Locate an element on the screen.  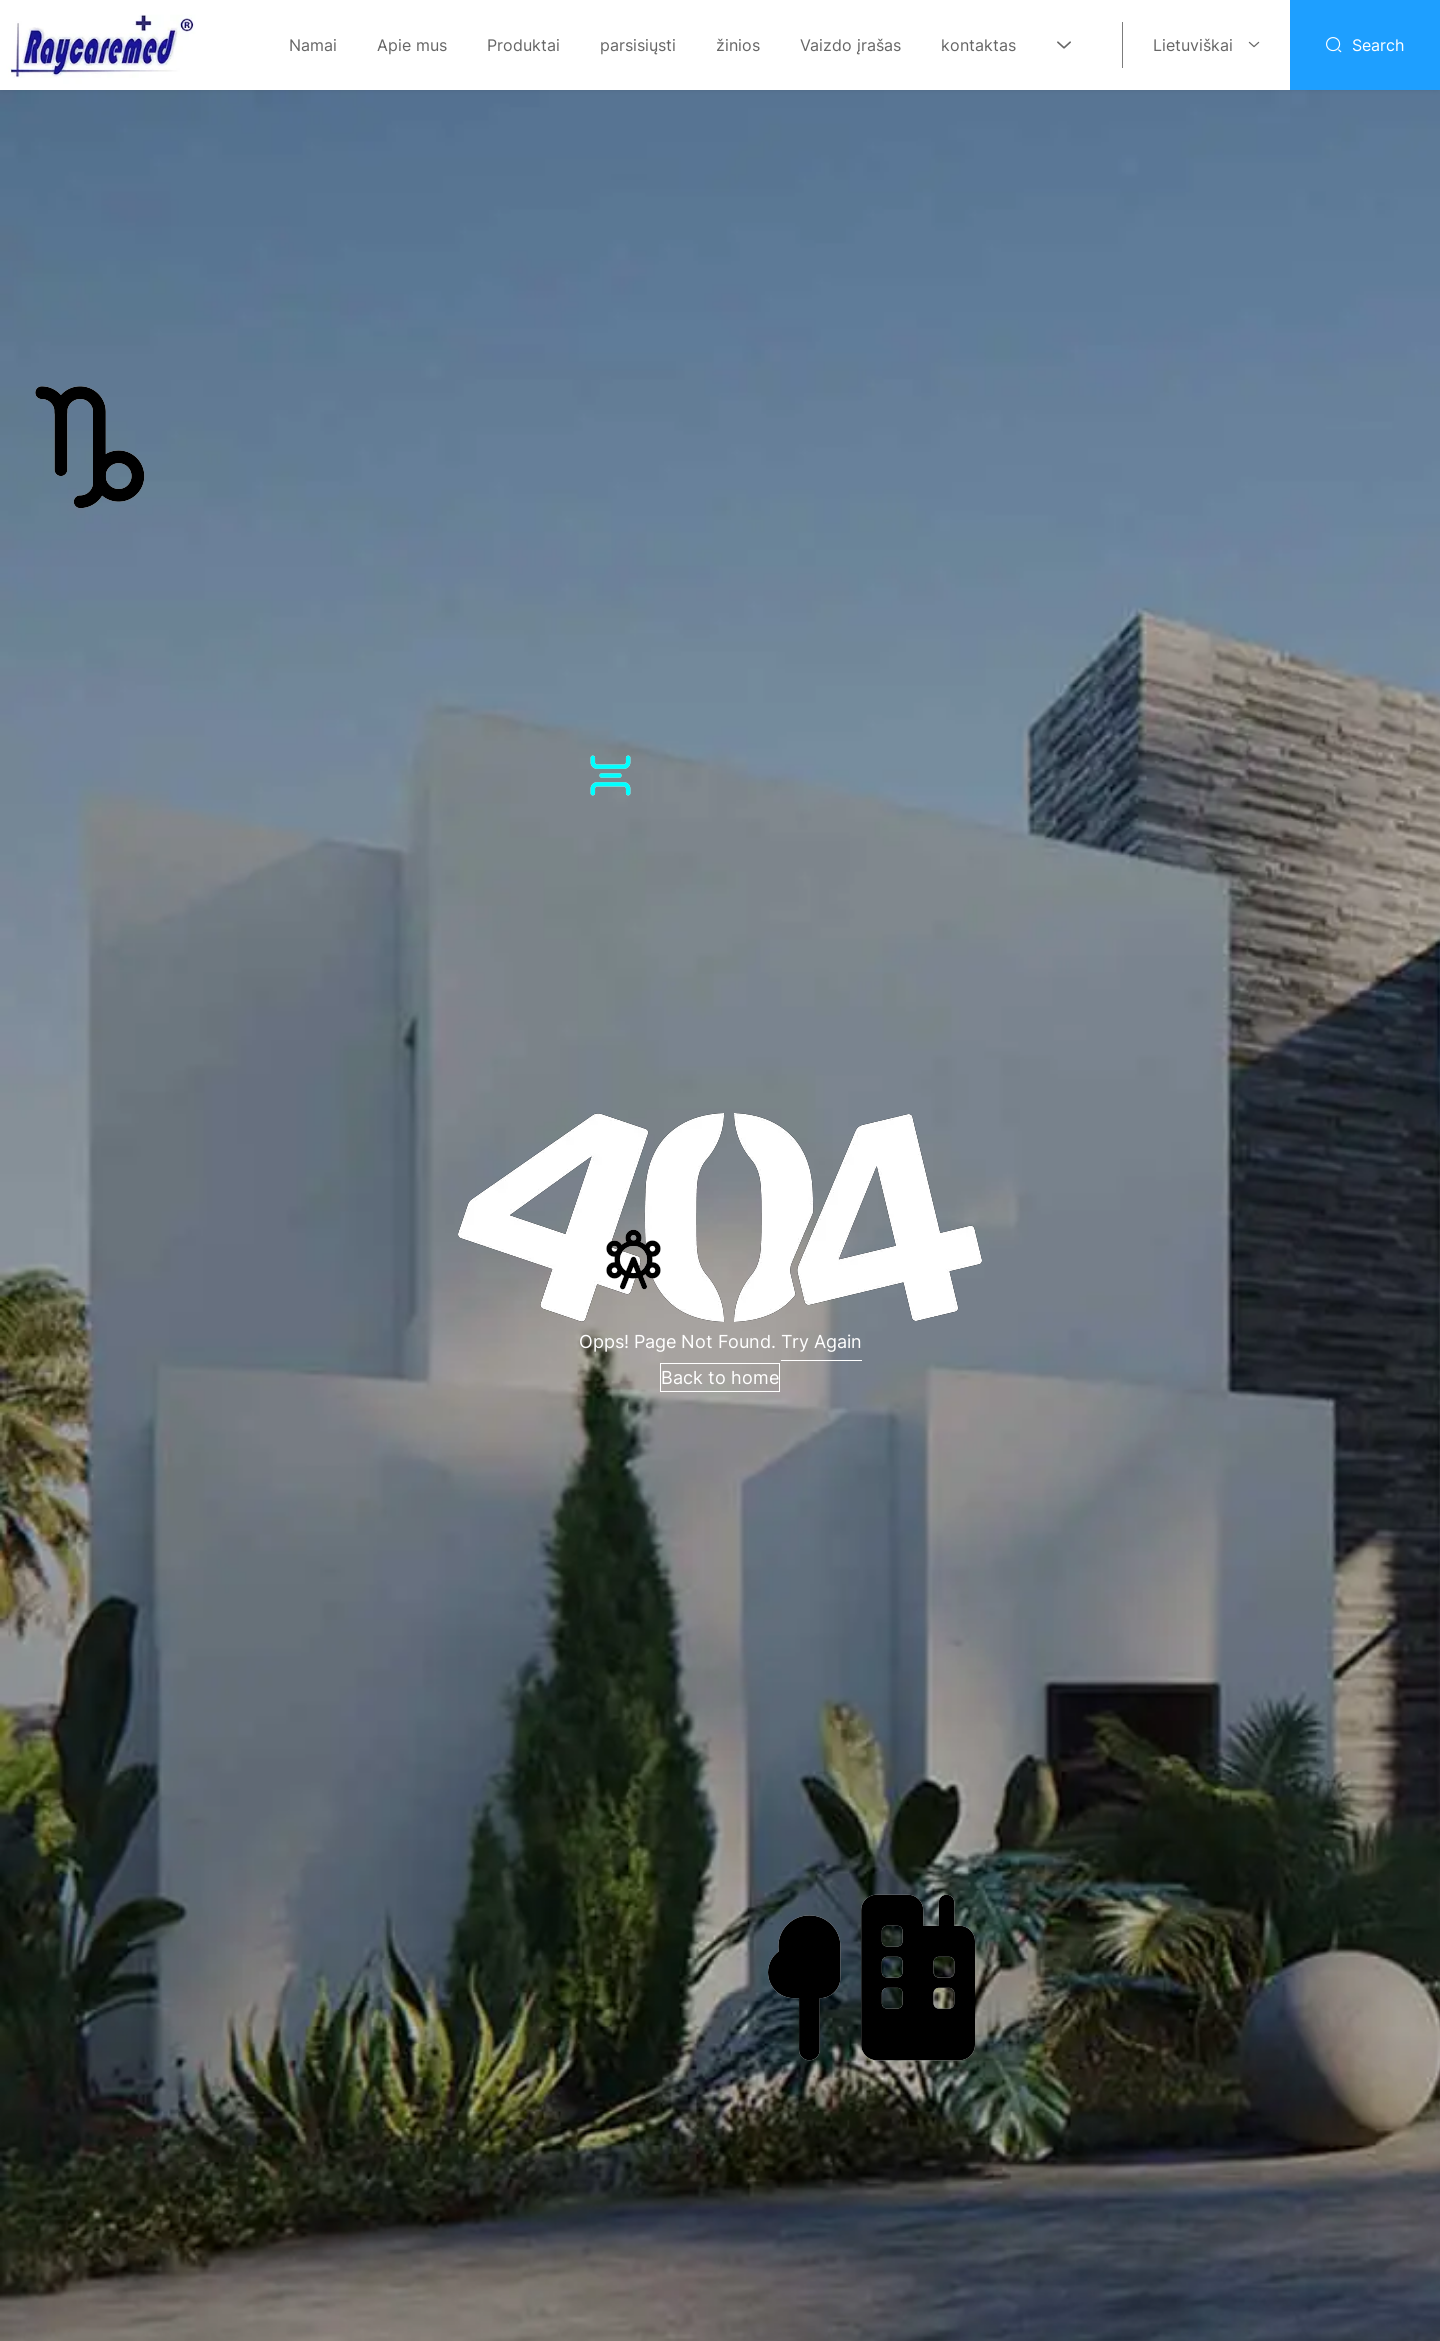
view carousel or ferris wheel attraction is located at coordinates (633, 1259).